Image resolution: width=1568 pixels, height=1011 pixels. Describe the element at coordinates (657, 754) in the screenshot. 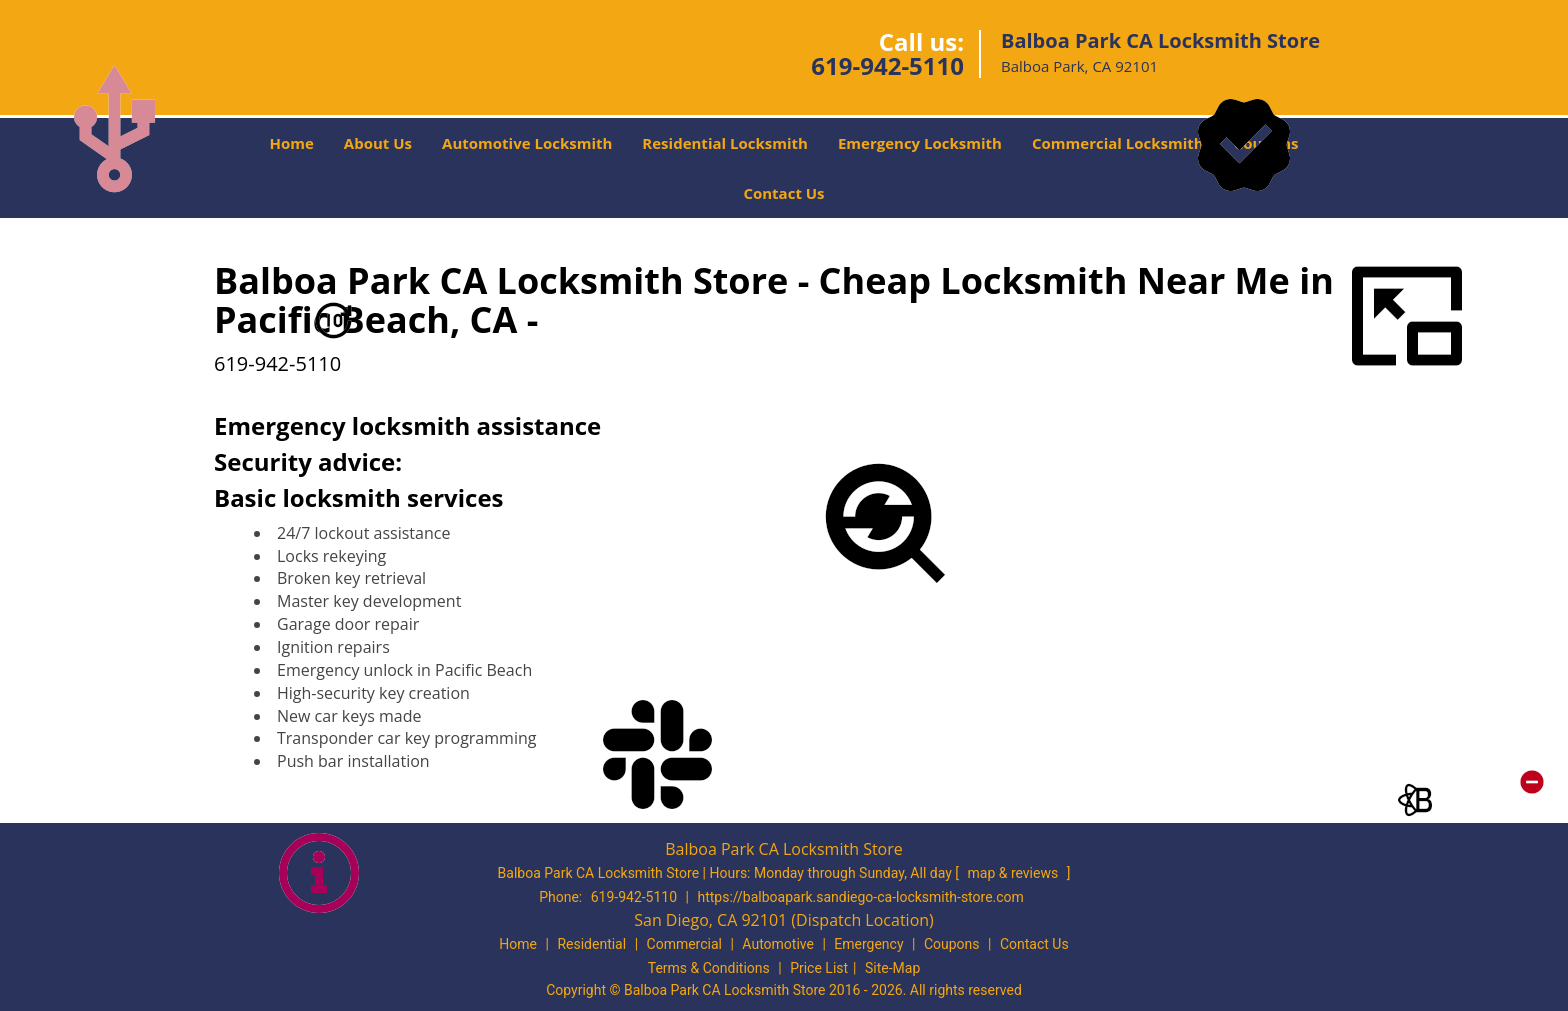

I see `open Slack messaging app` at that location.